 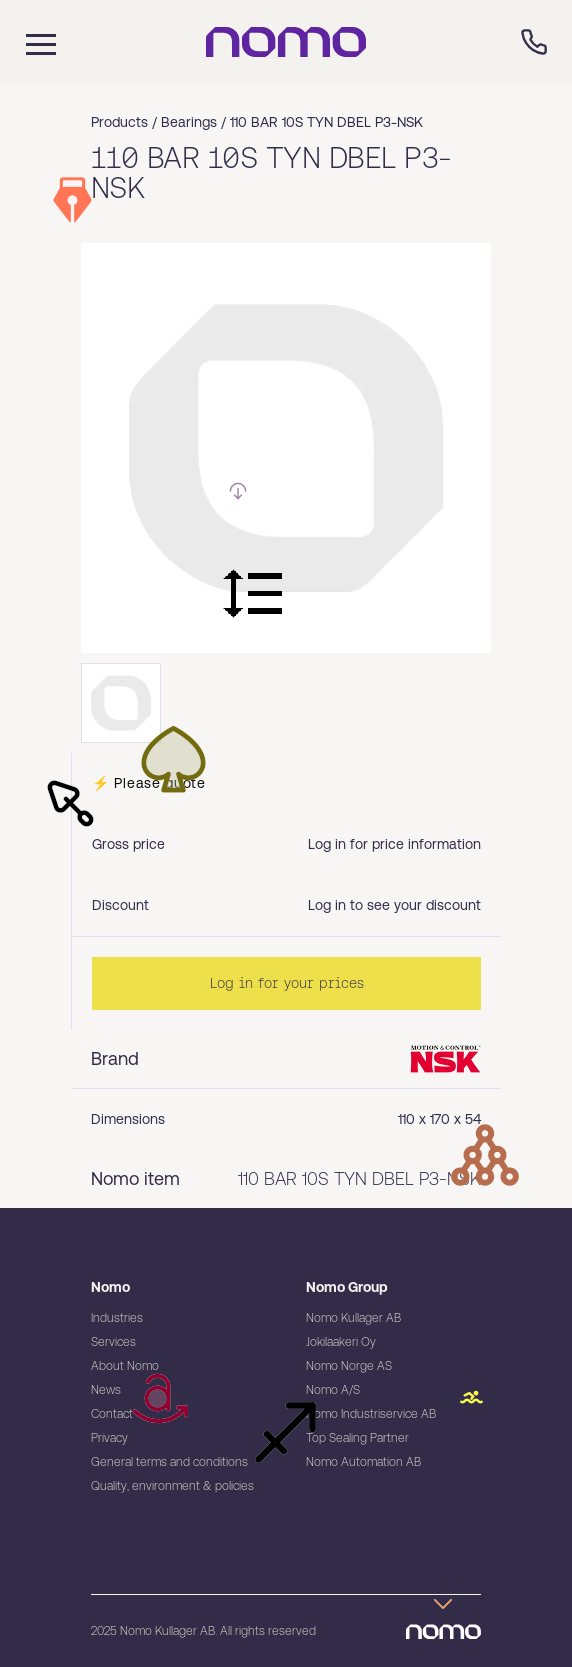 I want to click on view organizational hierarchy, so click(x=485, y=1155).